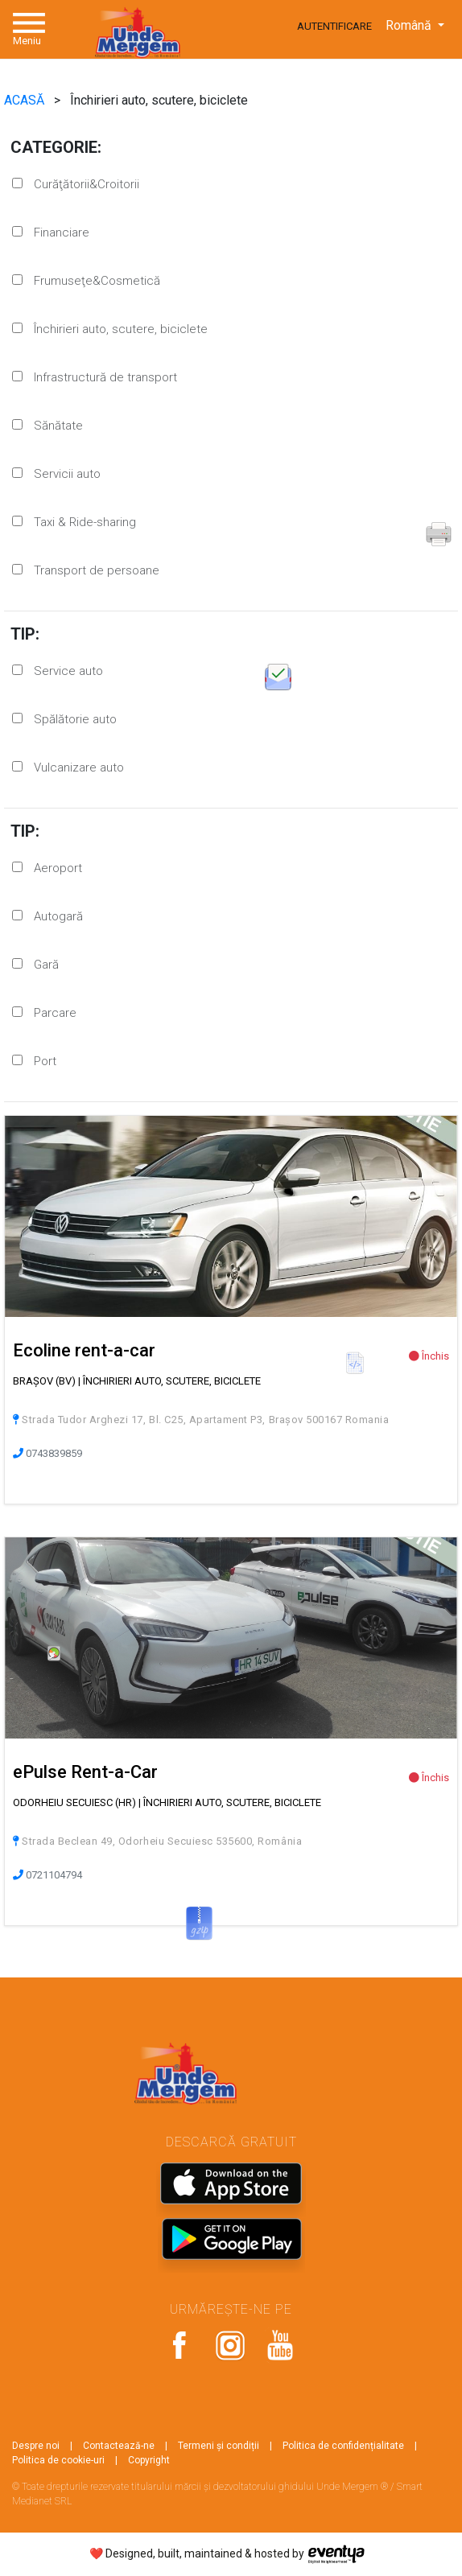 This screenshot has width=462, height=2576. What do you see at coordinates (355, 1363) in the screenshot?
I see `twig template file type indicator` at bounding box center [355, 1363].